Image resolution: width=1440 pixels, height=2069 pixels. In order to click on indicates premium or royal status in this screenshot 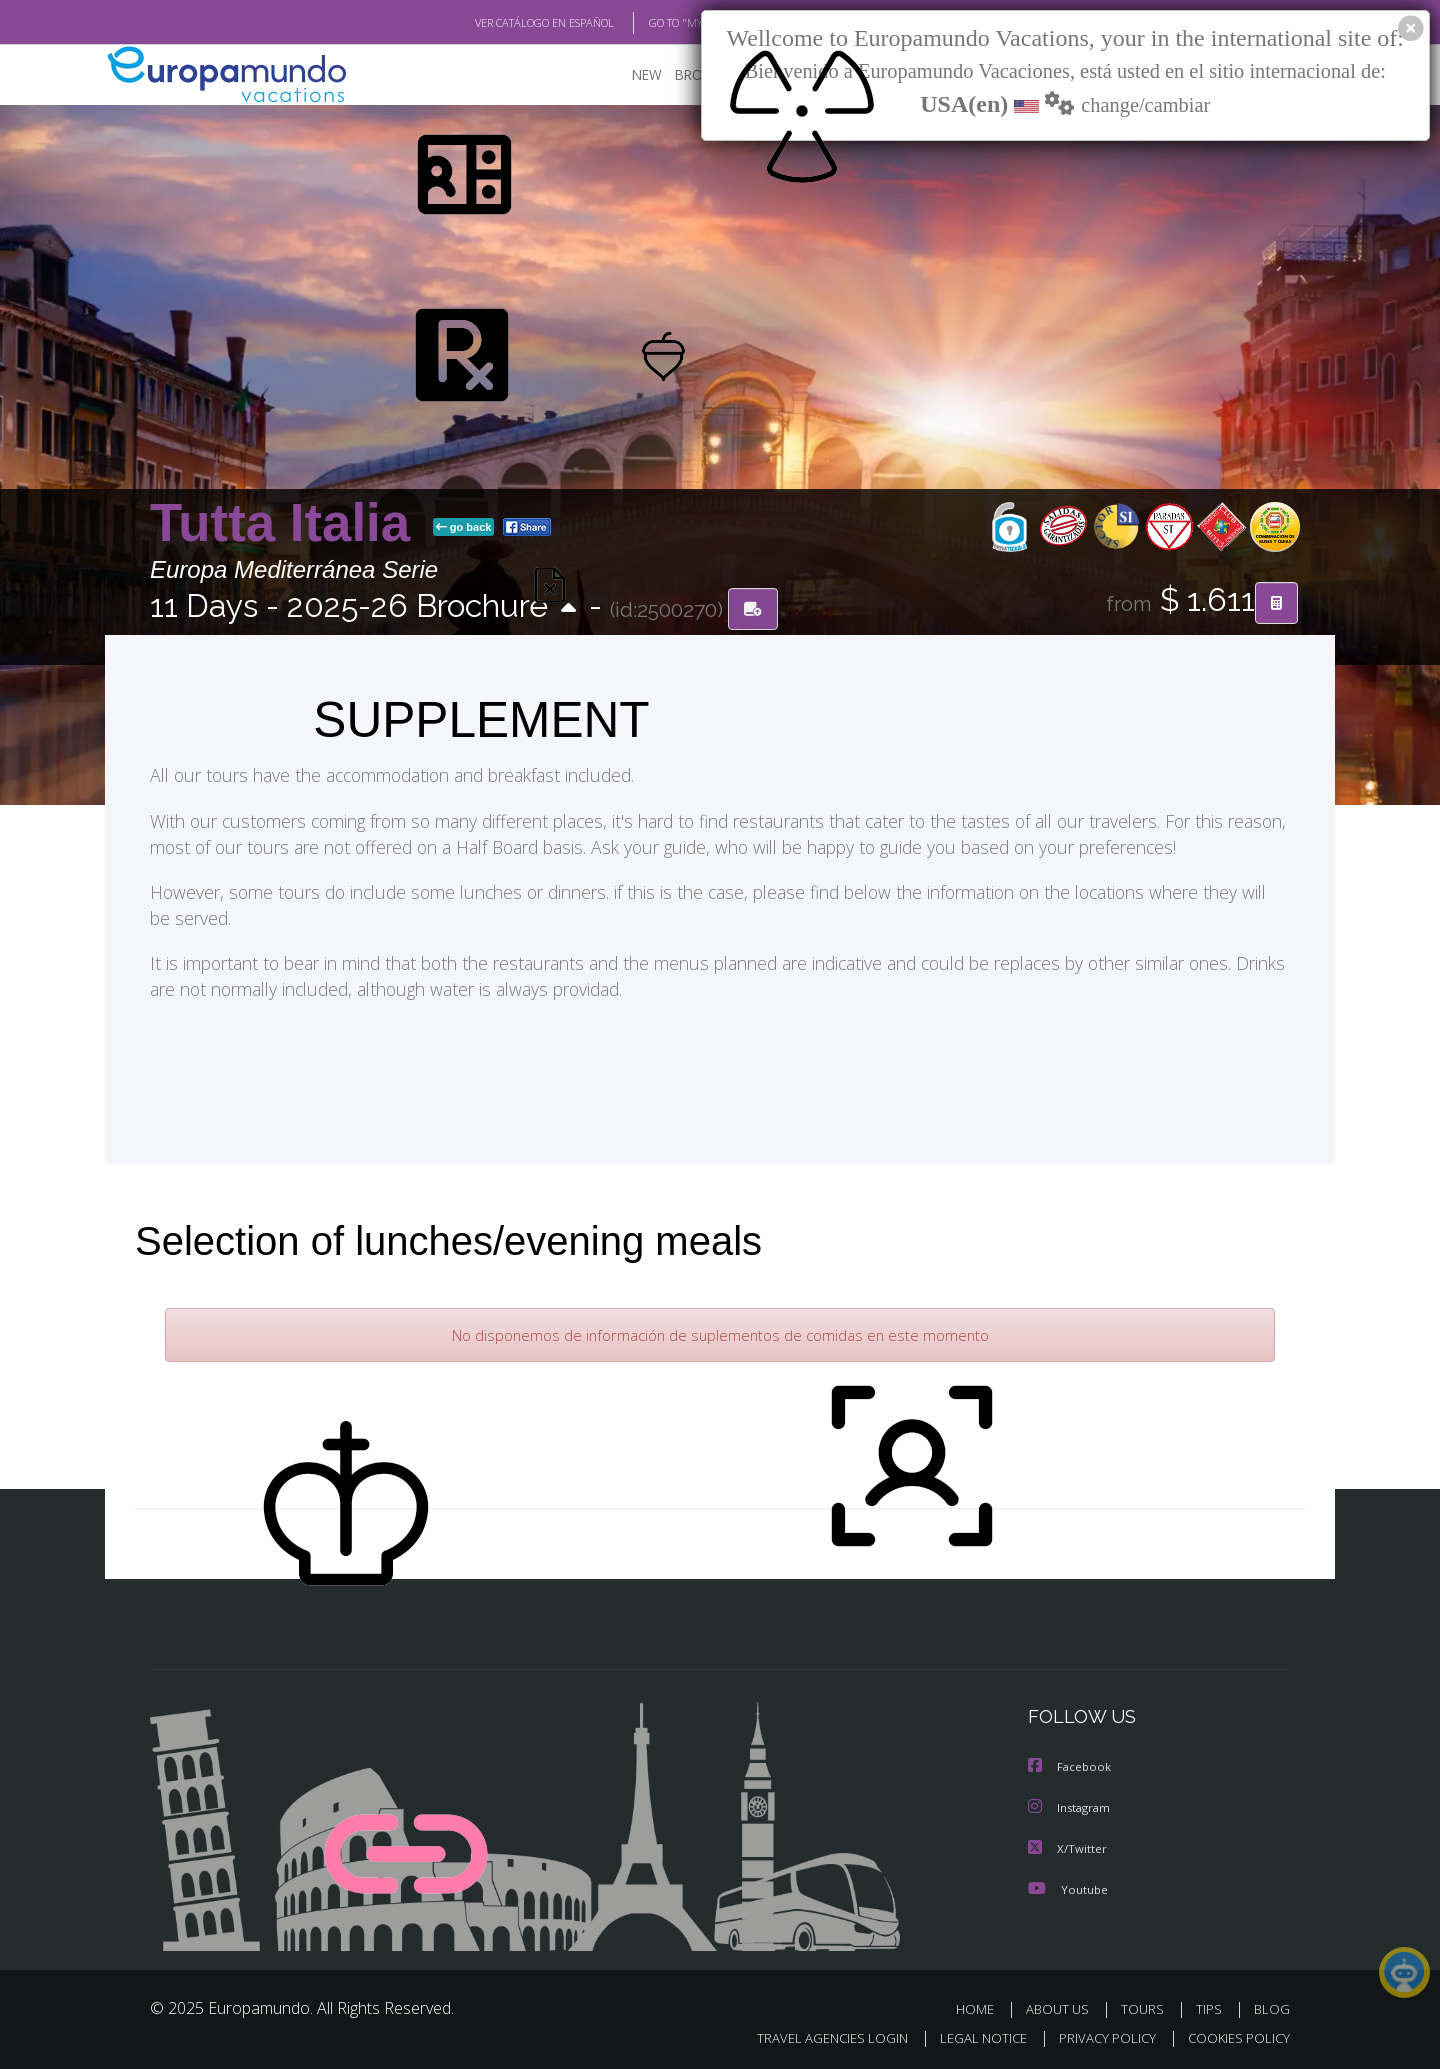, I will do `click(346, 1515)`.